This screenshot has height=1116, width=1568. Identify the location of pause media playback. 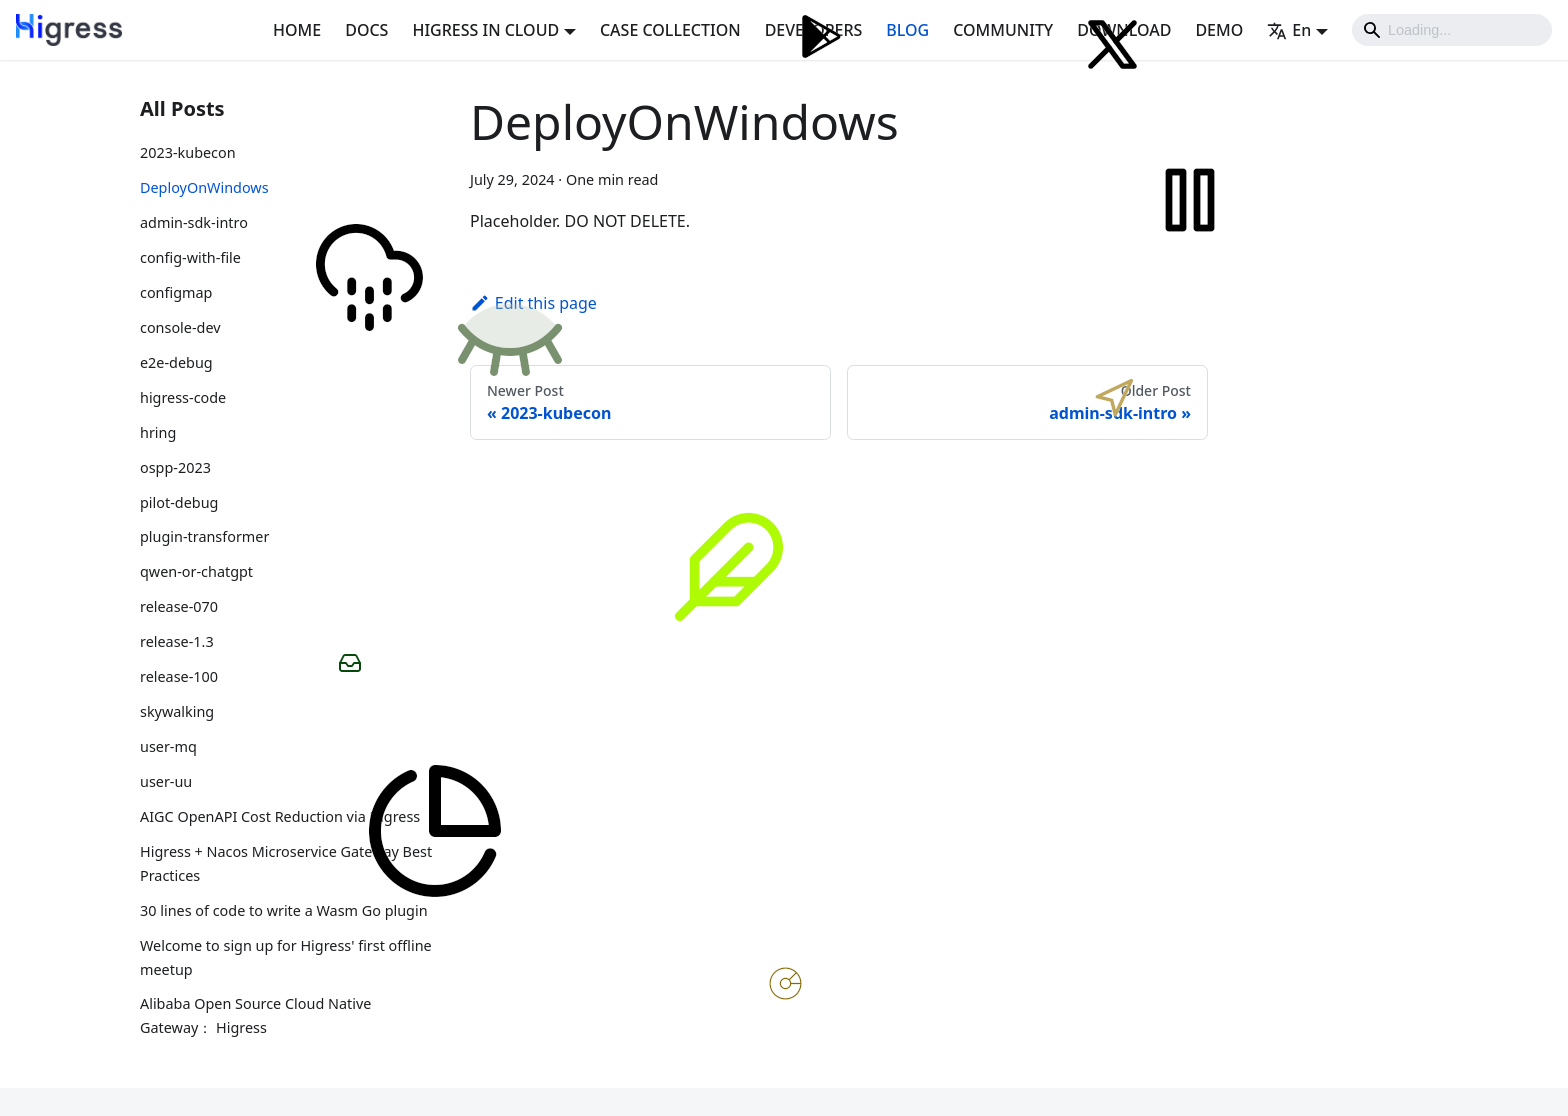
(1190, 200).